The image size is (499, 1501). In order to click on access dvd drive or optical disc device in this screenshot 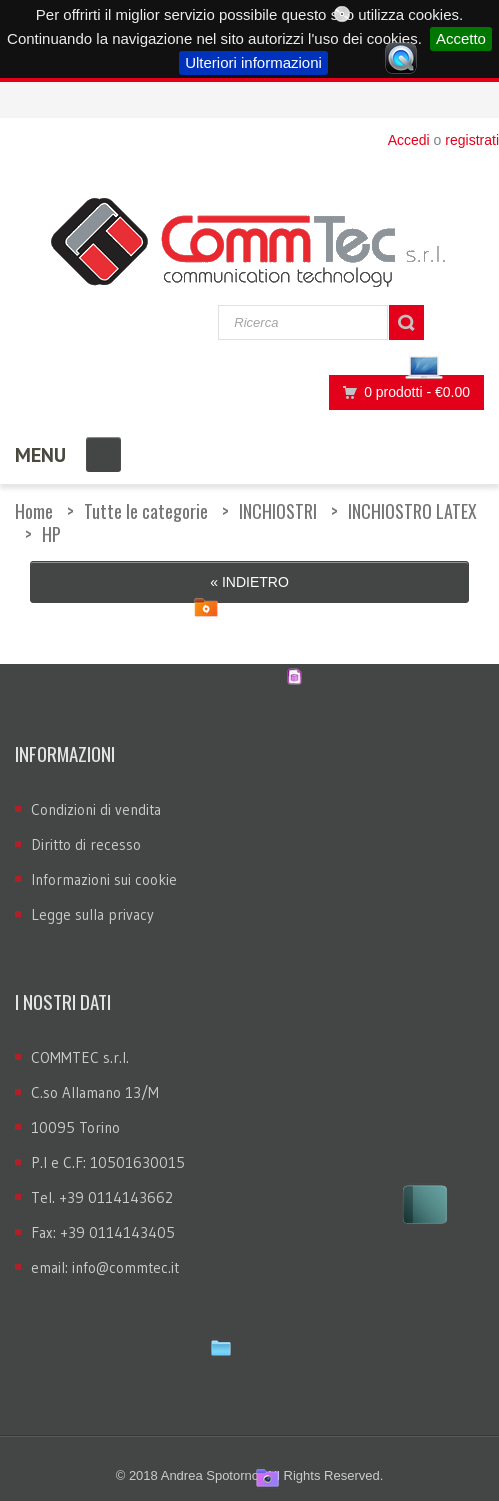, I will do `click(342, 14)`.